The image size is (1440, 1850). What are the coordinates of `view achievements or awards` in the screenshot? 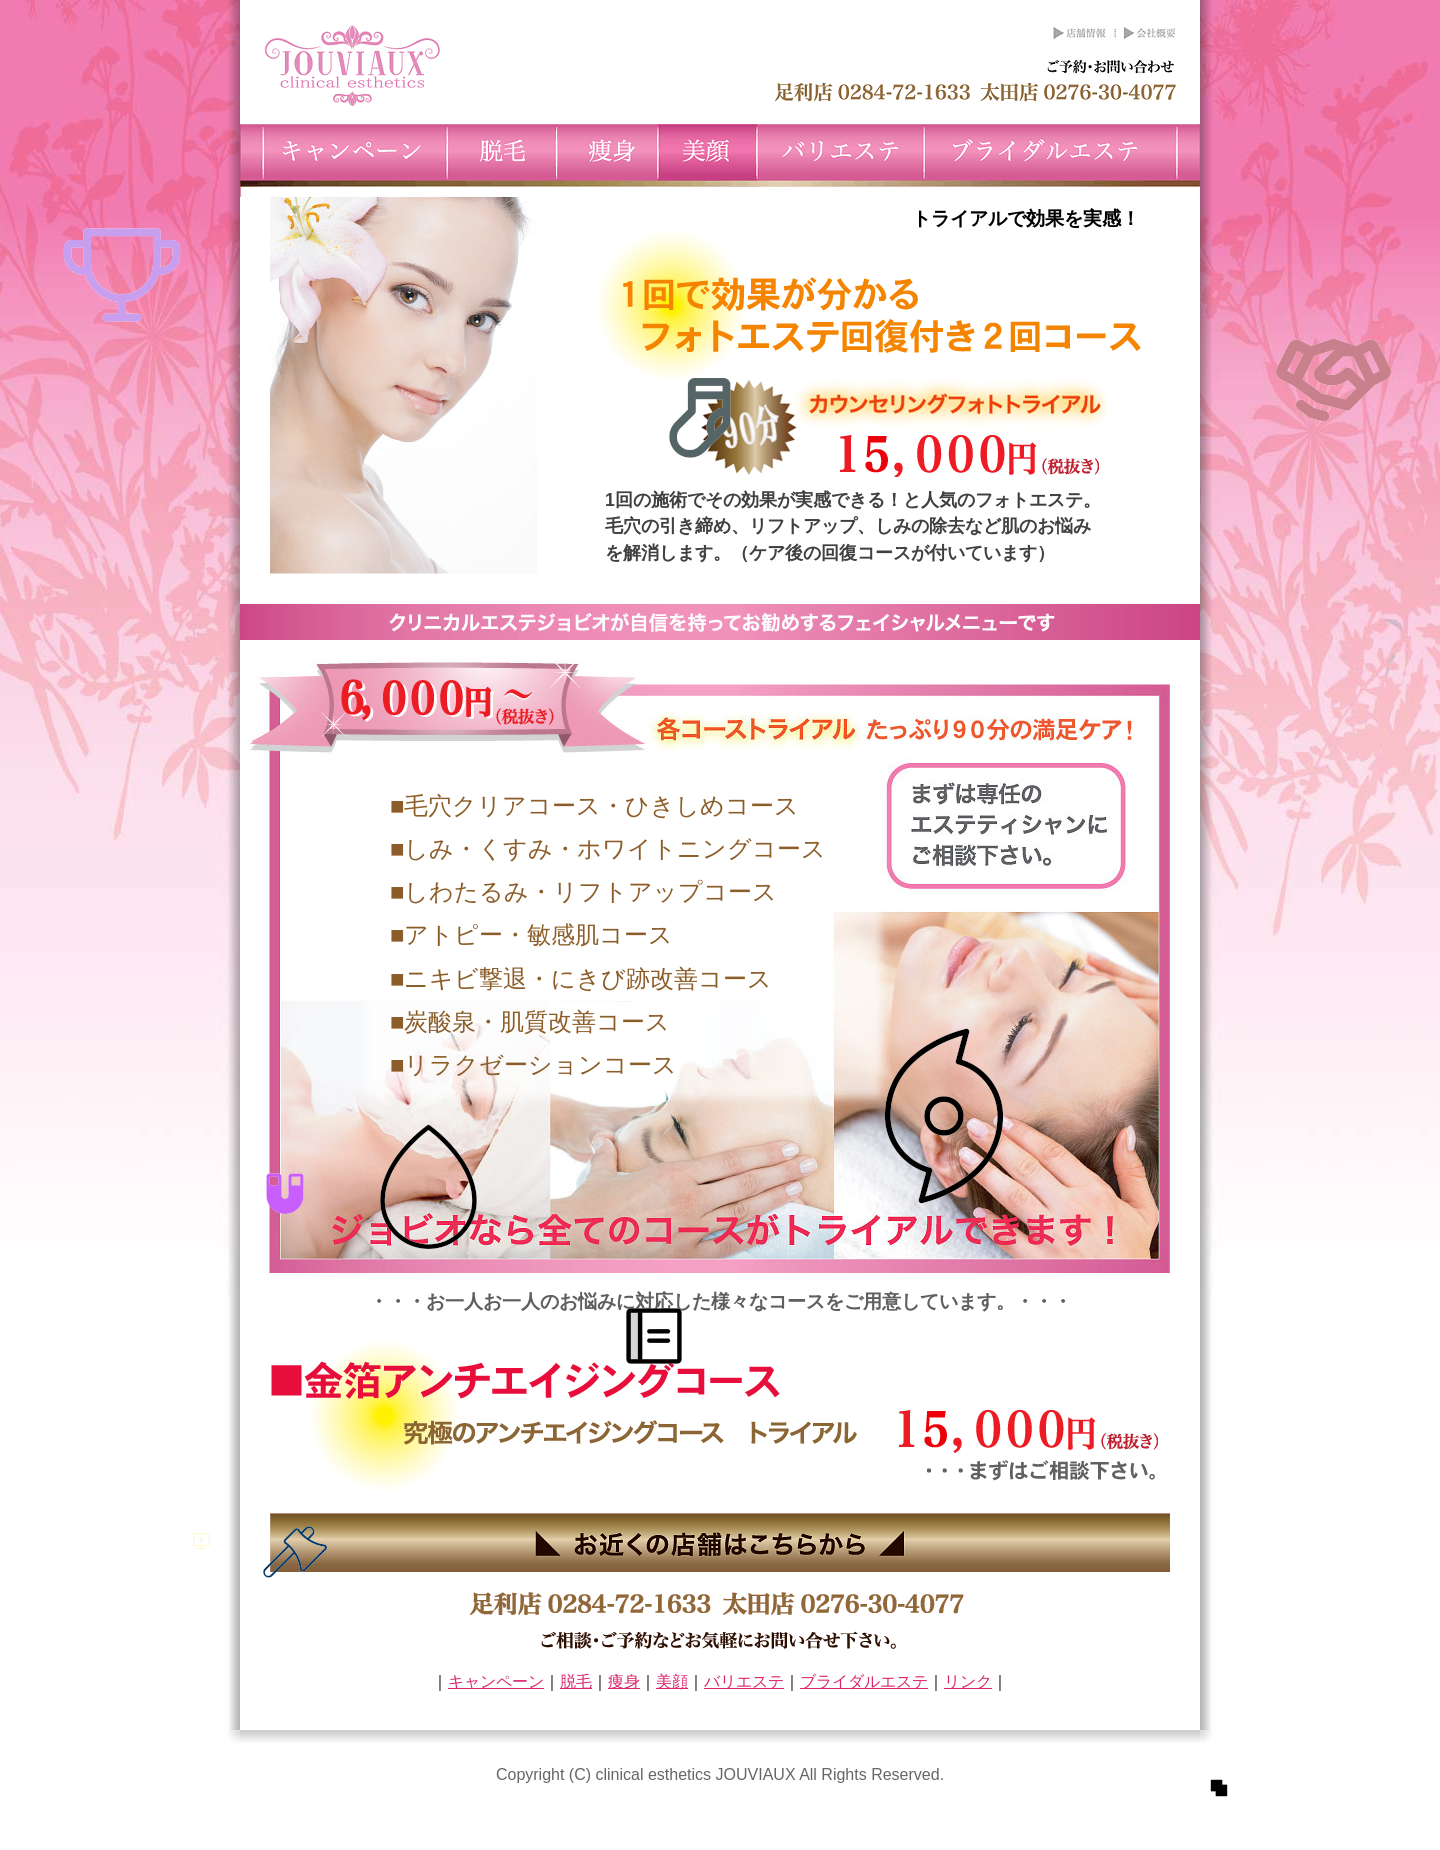 It's located at (122, 271).